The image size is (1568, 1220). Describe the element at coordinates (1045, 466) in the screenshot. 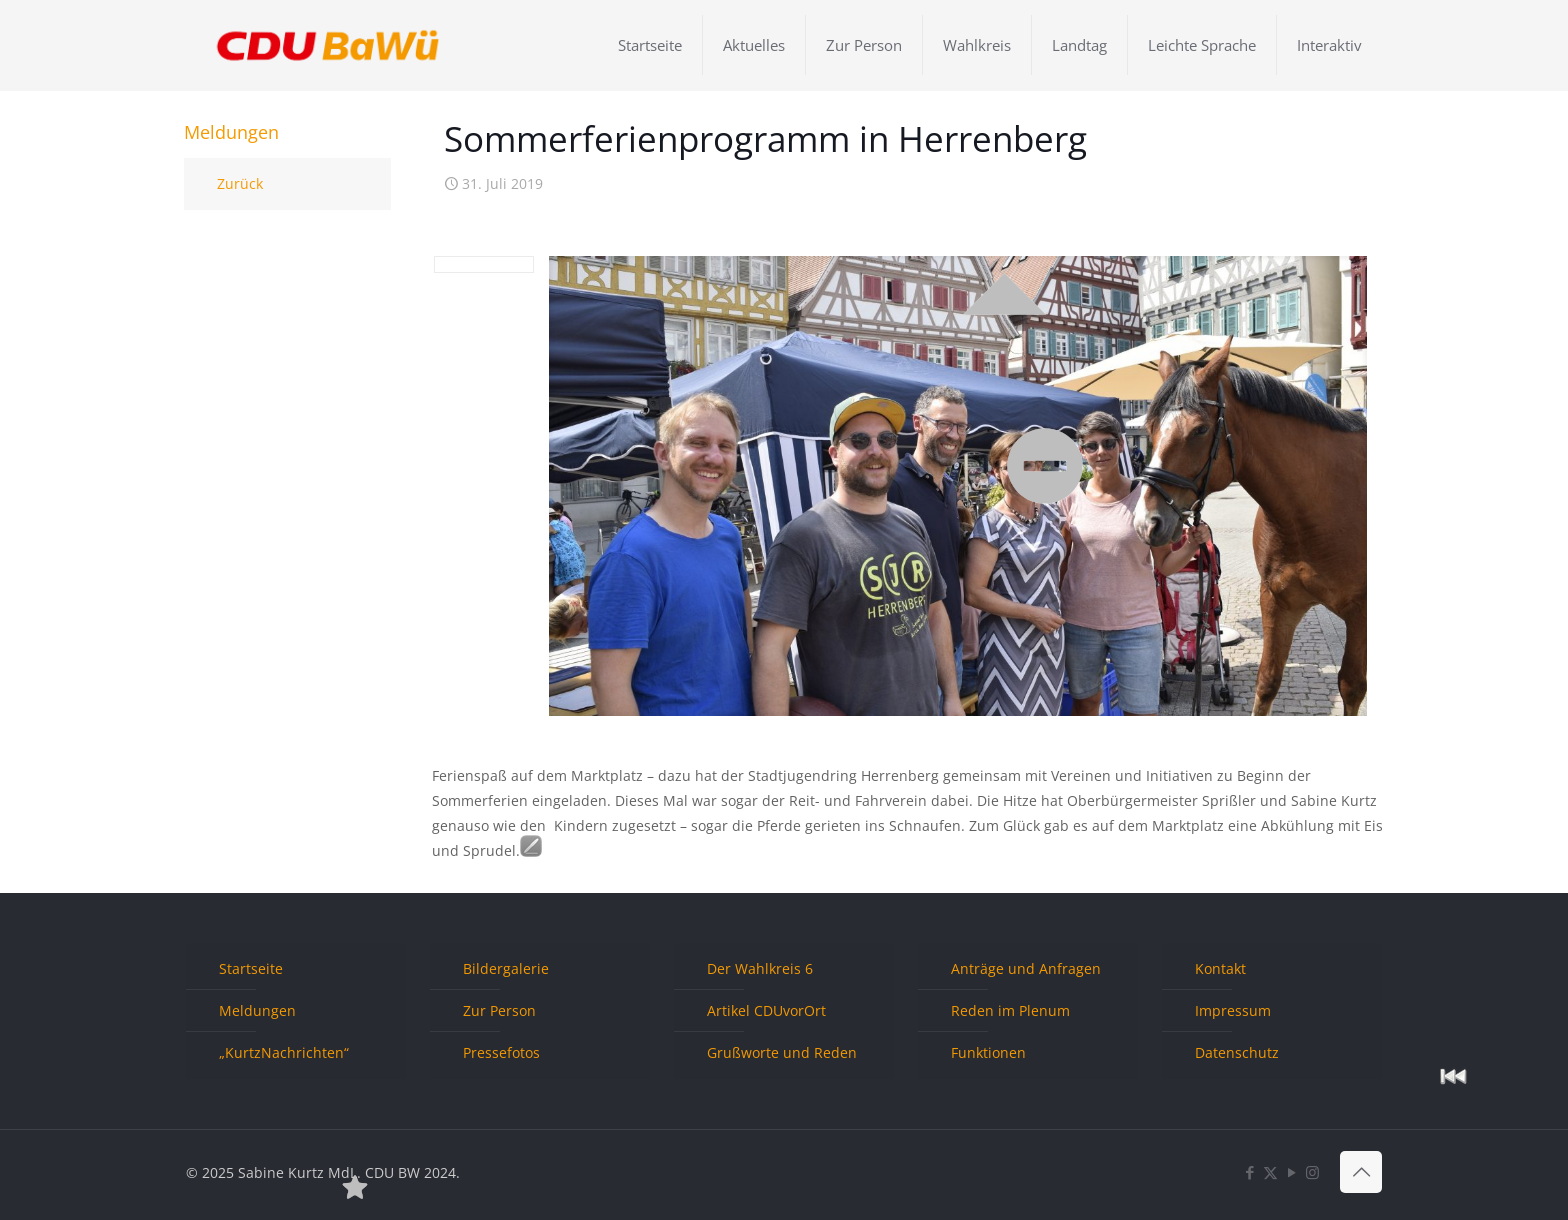

I see `indicates an error or failed action` at that location.